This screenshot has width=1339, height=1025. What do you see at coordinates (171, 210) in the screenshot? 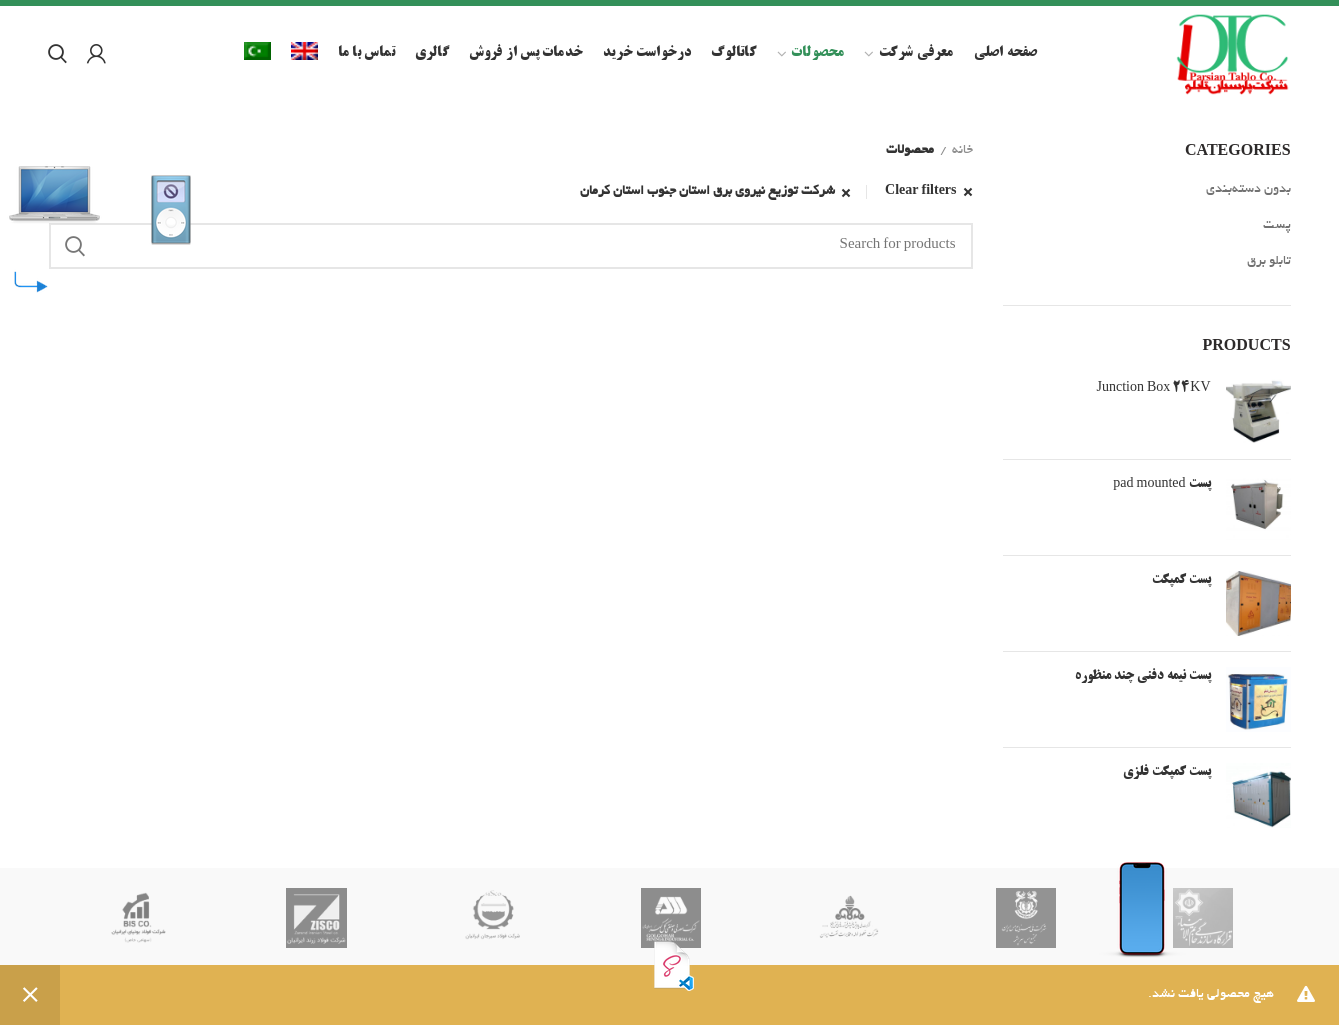
I see `iPod mini device not connected or unavailable` at bounding box center [171, 210].